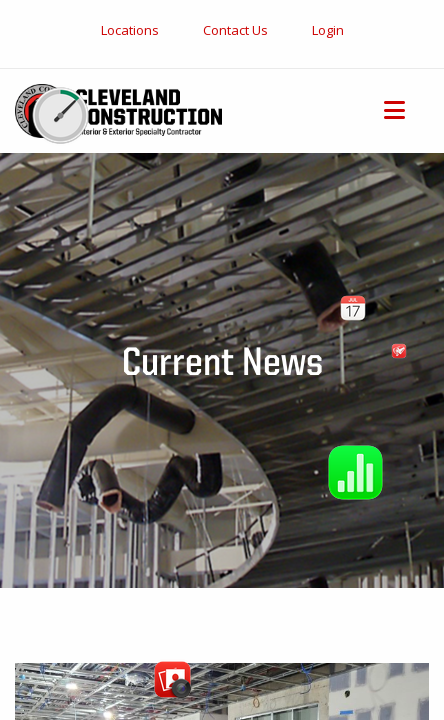 The image size is (444, 720). What do you see at coordinates (172, 679) in the screenshot?
I see `open cheese webcam app` at bounding box center [172, 679].